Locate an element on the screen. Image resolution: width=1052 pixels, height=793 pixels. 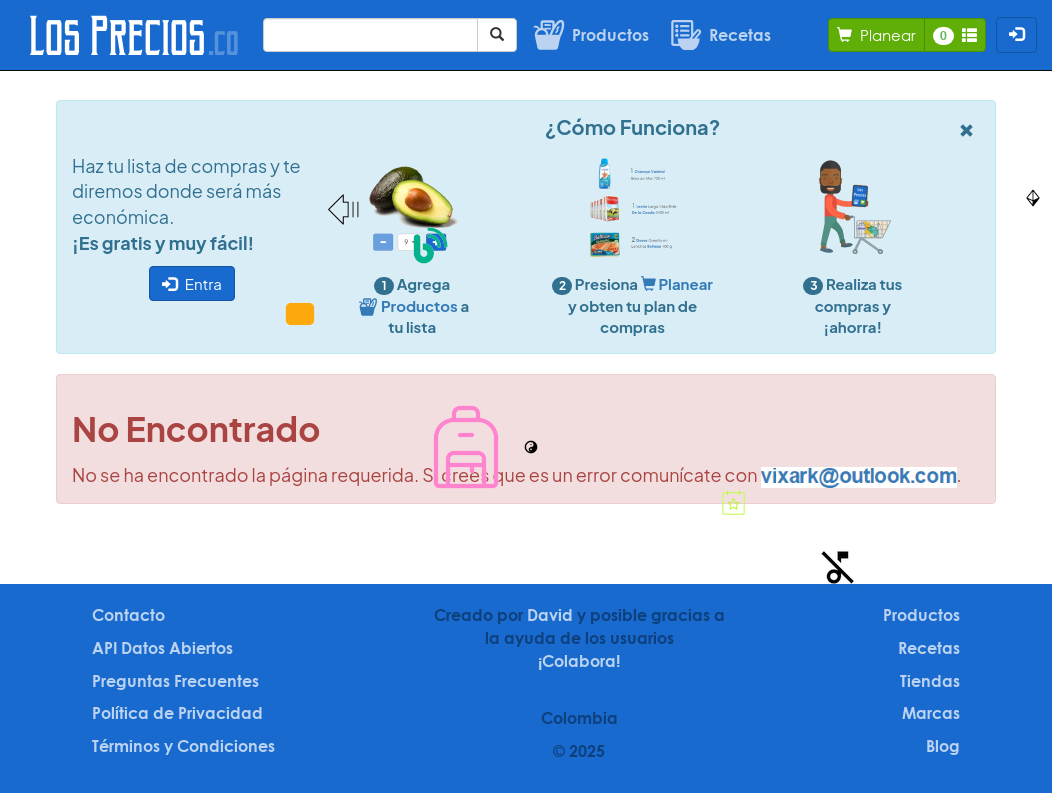
toggle between light and dark mode is located at coordinates (531, 447).